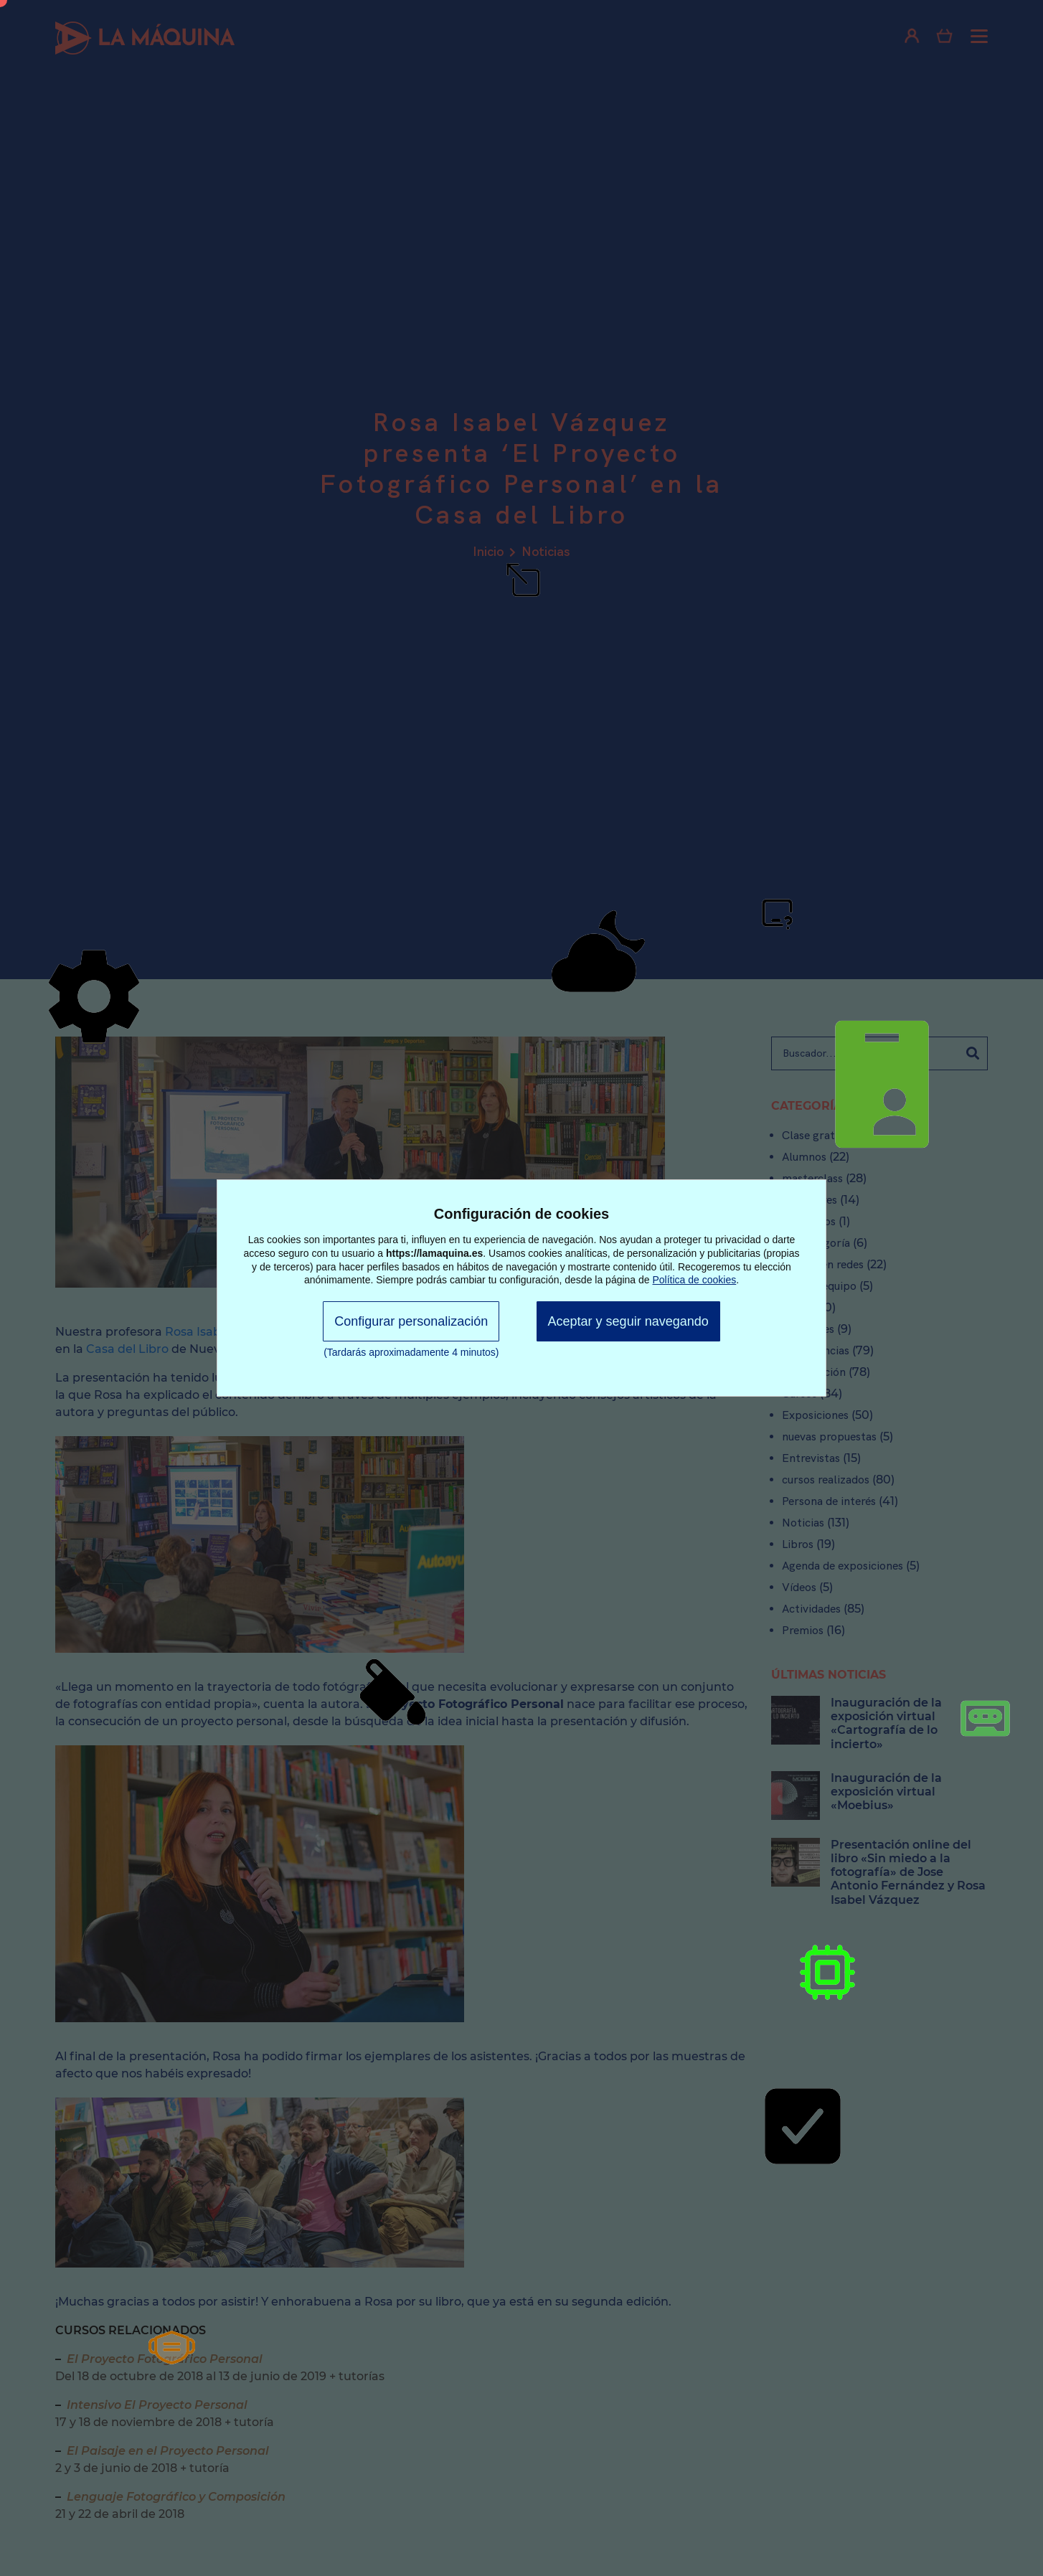 The height and width of the screenshot is (2576, 1043). What do you see at coordinates (827, 1972) in the screenshot?
I see `view system performance and processor information` at bounding box center [827, 1972].